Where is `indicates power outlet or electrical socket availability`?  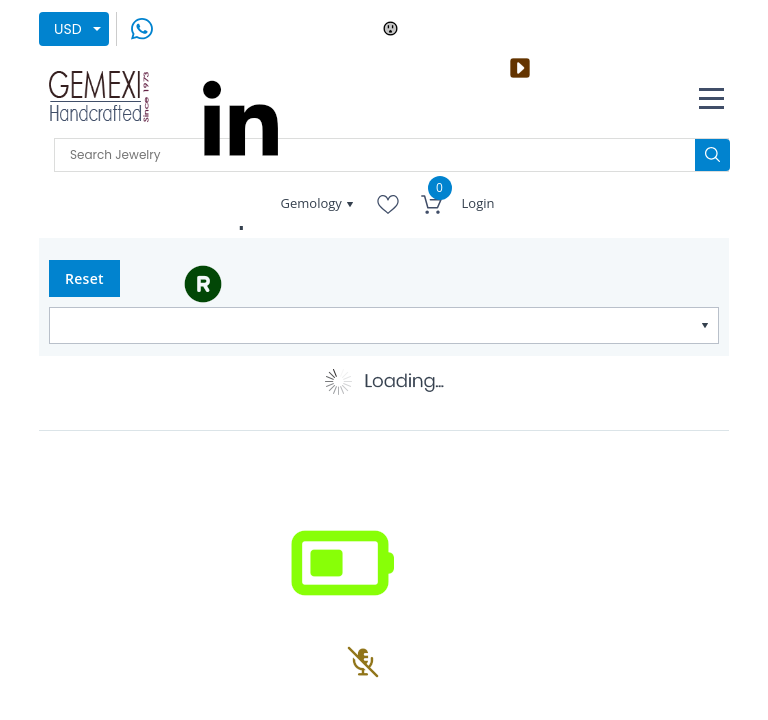 indicates power outlet or electrical socket availability is located at coordinates (390, 28).